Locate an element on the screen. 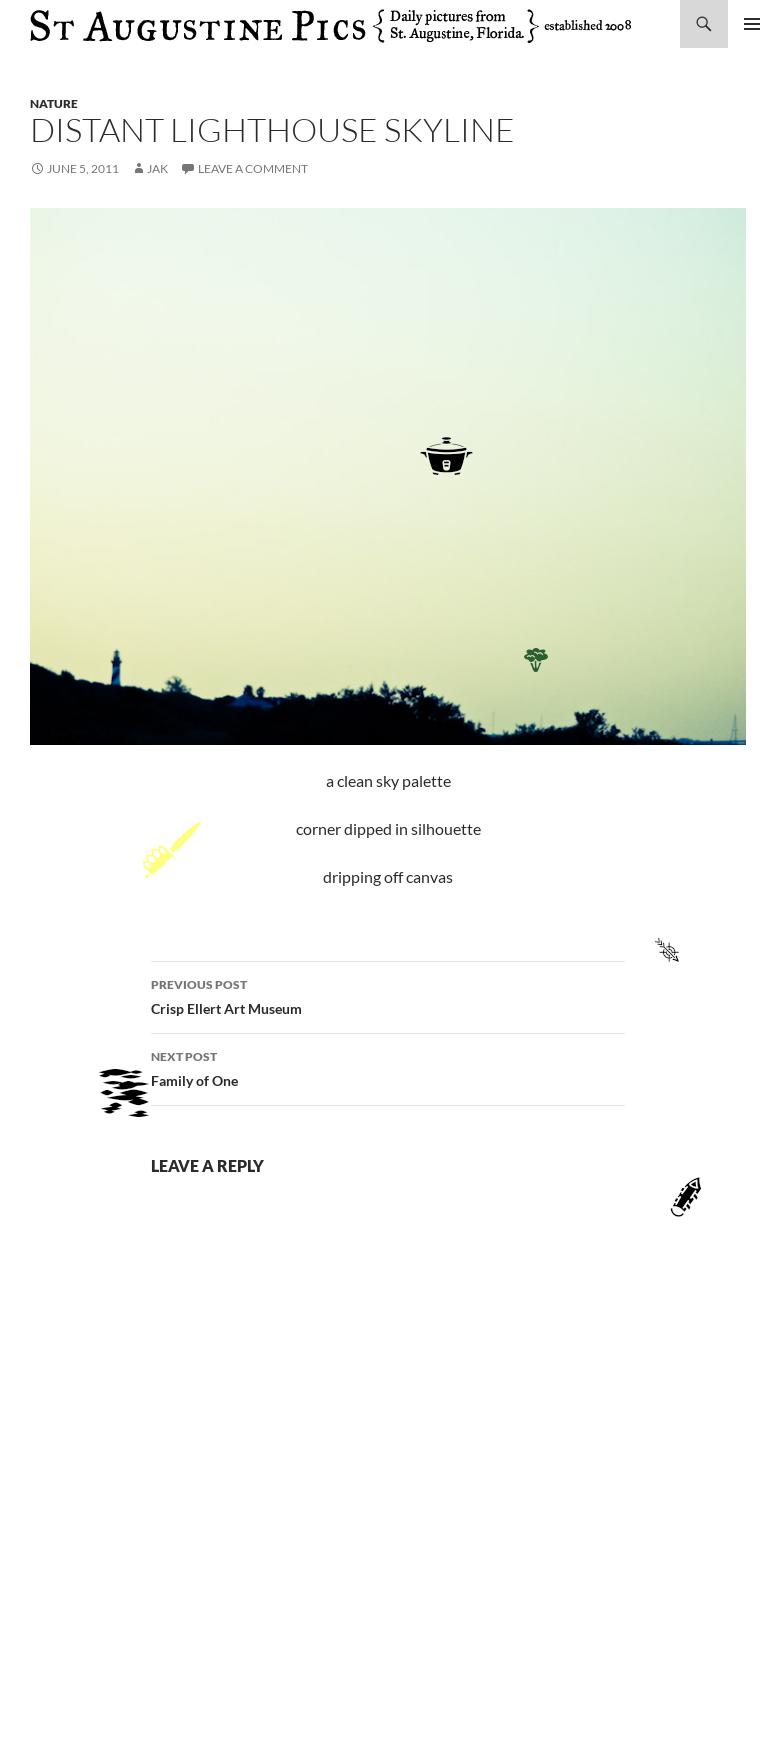  indicates foggy weather conditions is located at coordinates (124, 1093).